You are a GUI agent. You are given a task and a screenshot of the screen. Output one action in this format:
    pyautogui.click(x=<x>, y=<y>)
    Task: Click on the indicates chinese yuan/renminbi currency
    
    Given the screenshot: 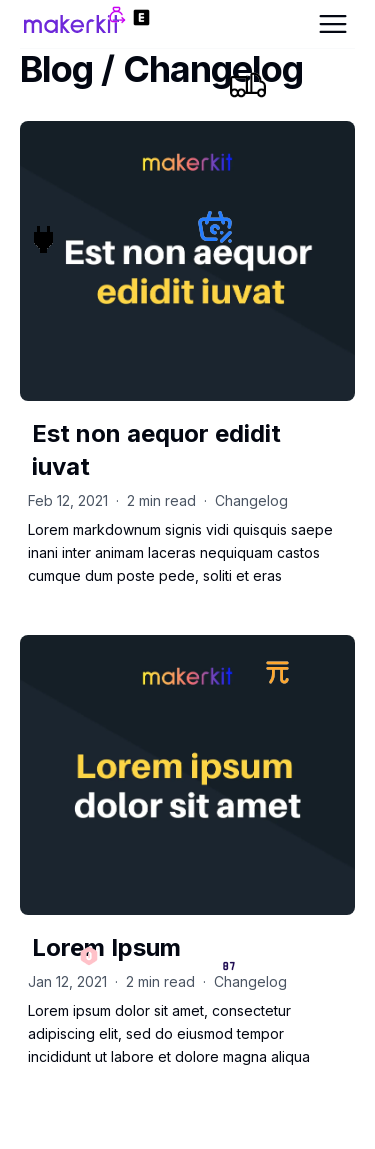 What is the action you would take?
    pyautogui.click(x=277, y=672)
    